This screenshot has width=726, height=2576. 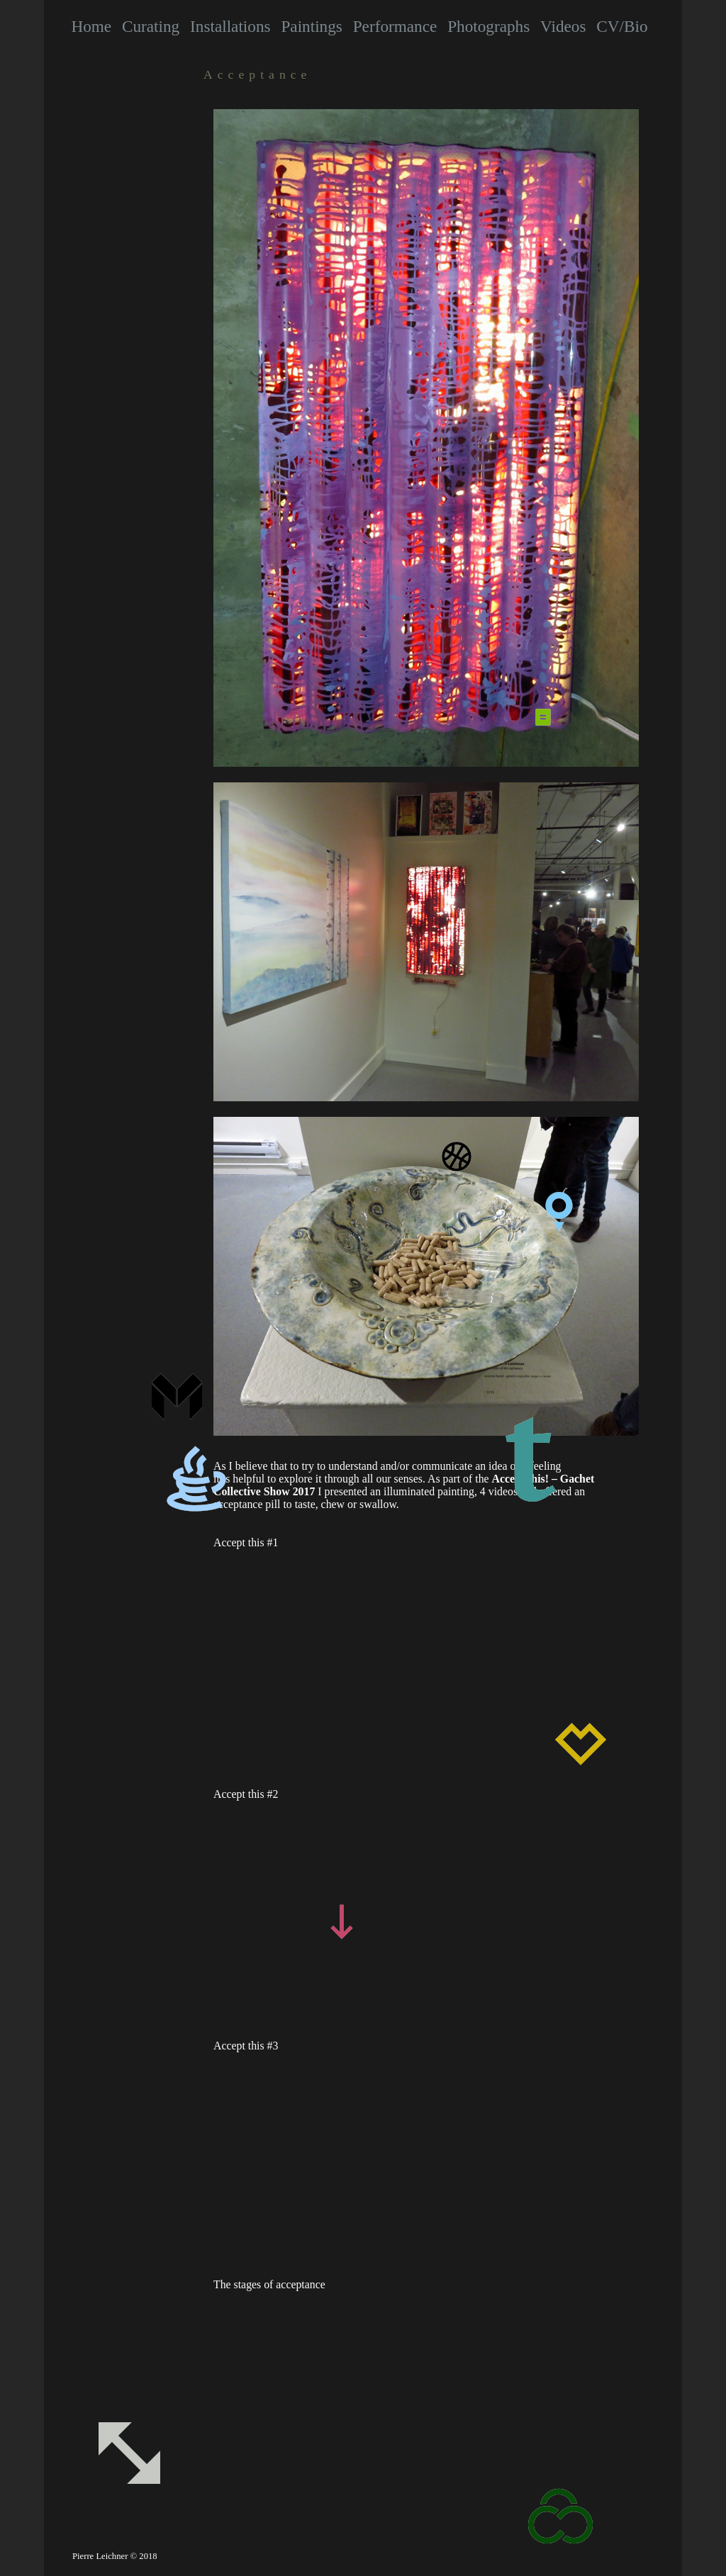 What do you see at coordinates (581, 1744) in the screenshot?
I see `open the Spreadshirt app or website` at bounding box center [581, 1744].